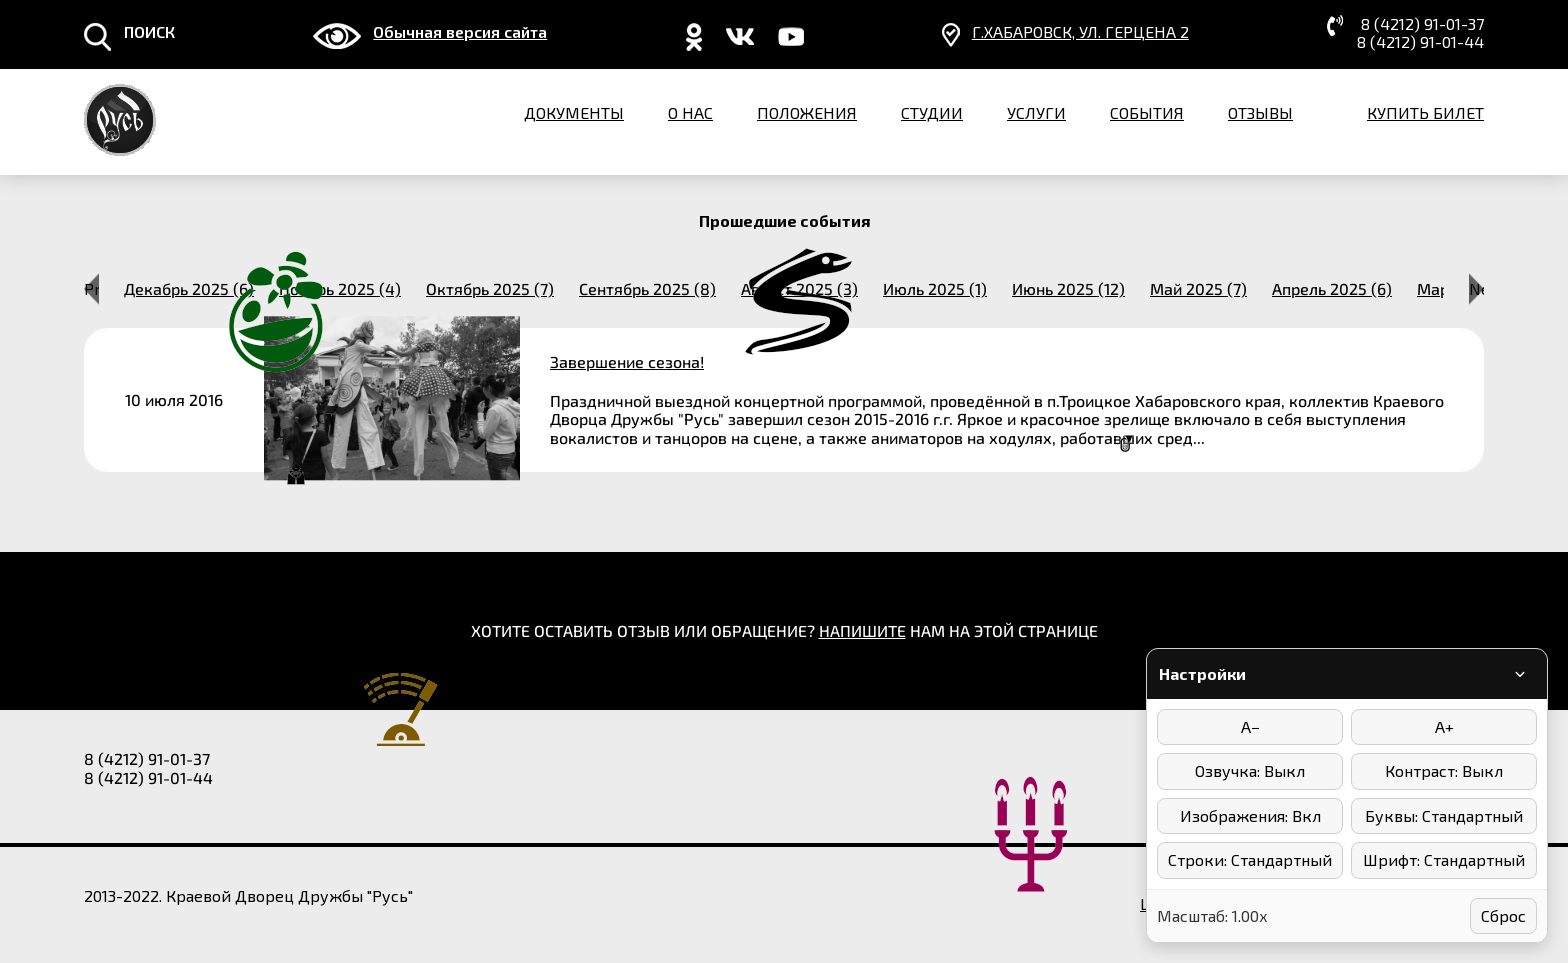 This screenshot has width=1568, height=963. What do you see at coordinates (296, 475) in the screenshot?
I see `equip heavy armor or collar item` at bounding box center [296, 475].